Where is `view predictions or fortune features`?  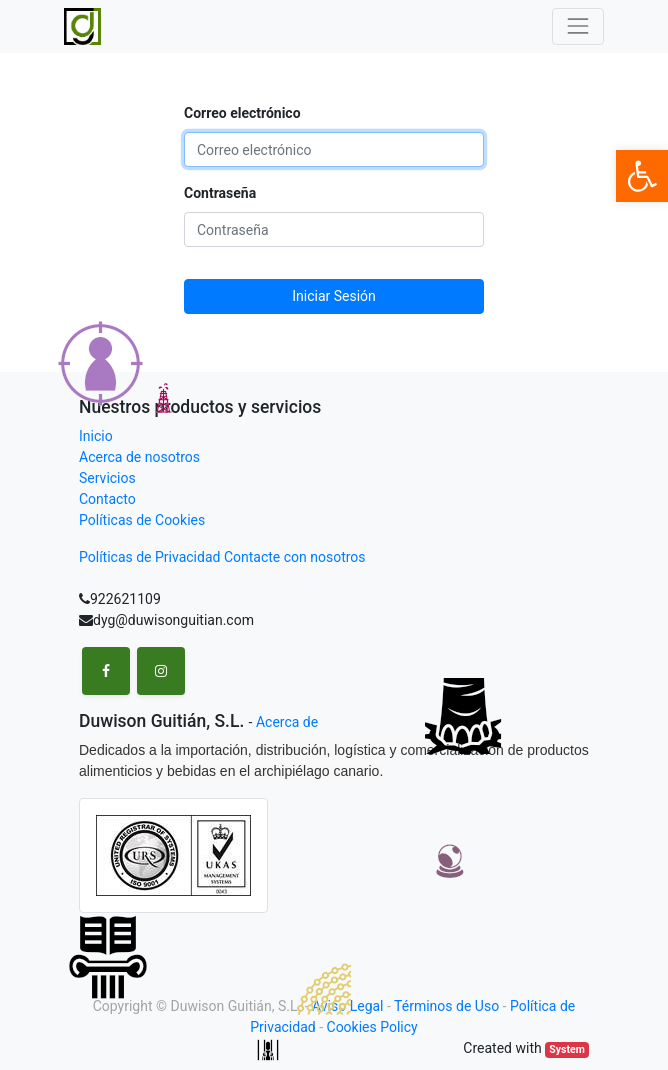 view predictions or fortune features is located at coordinates (450, 861).